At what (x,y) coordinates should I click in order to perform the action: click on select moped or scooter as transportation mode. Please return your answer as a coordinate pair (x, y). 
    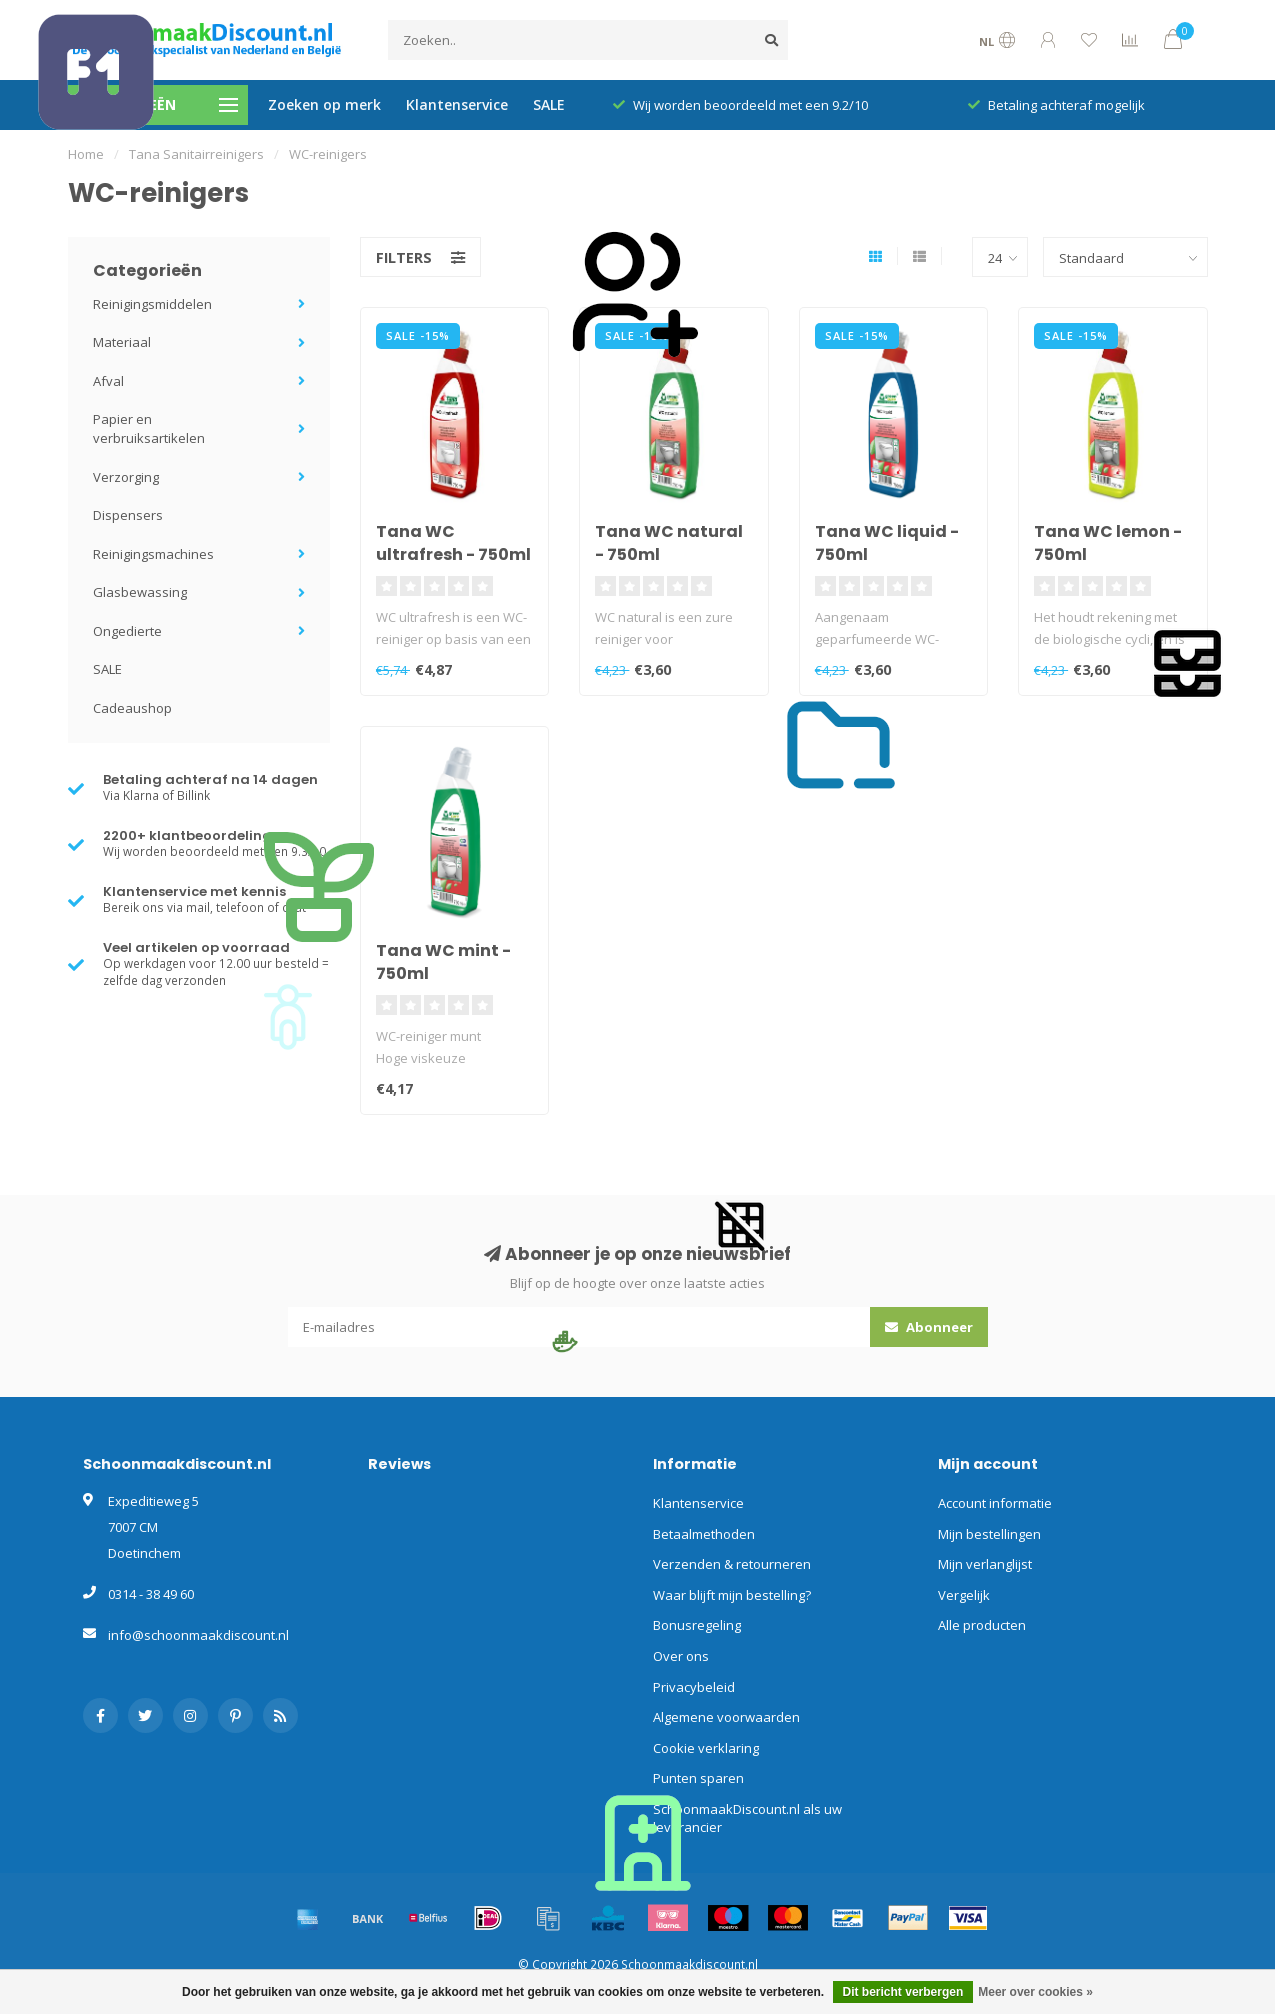
    Looking at the image, I should click on (288, 1017).